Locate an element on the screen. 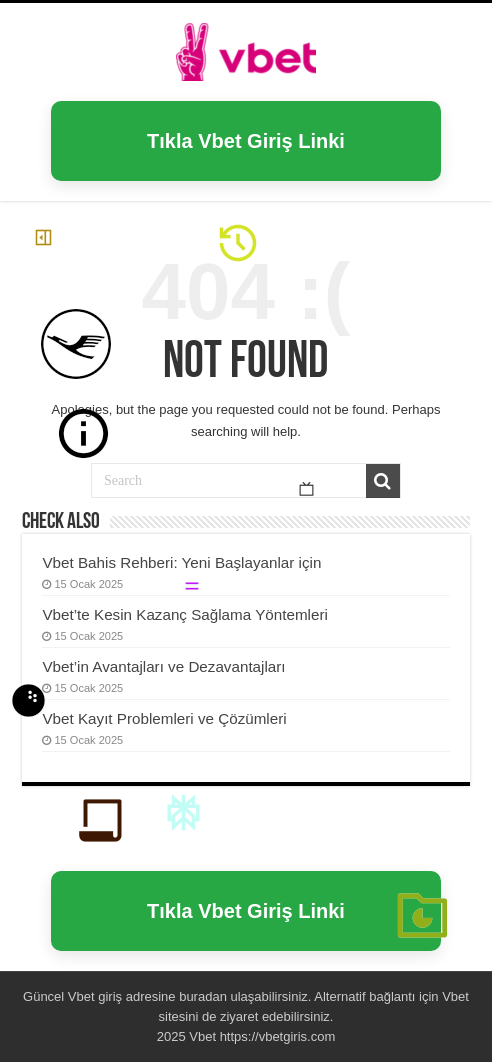 This screenshot has width=492, height=1062. access analytics or reports folder is located at coordinates (422, 915).